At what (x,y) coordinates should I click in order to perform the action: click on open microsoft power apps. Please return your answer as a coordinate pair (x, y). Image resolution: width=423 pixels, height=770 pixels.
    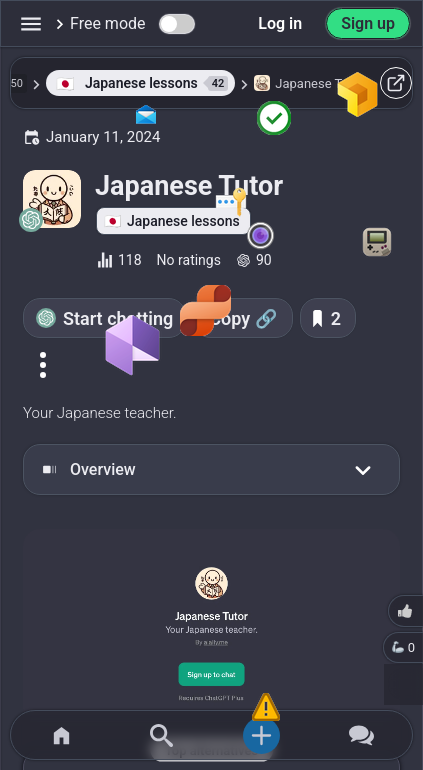
    Looking at the image, I should click on (205, 310).